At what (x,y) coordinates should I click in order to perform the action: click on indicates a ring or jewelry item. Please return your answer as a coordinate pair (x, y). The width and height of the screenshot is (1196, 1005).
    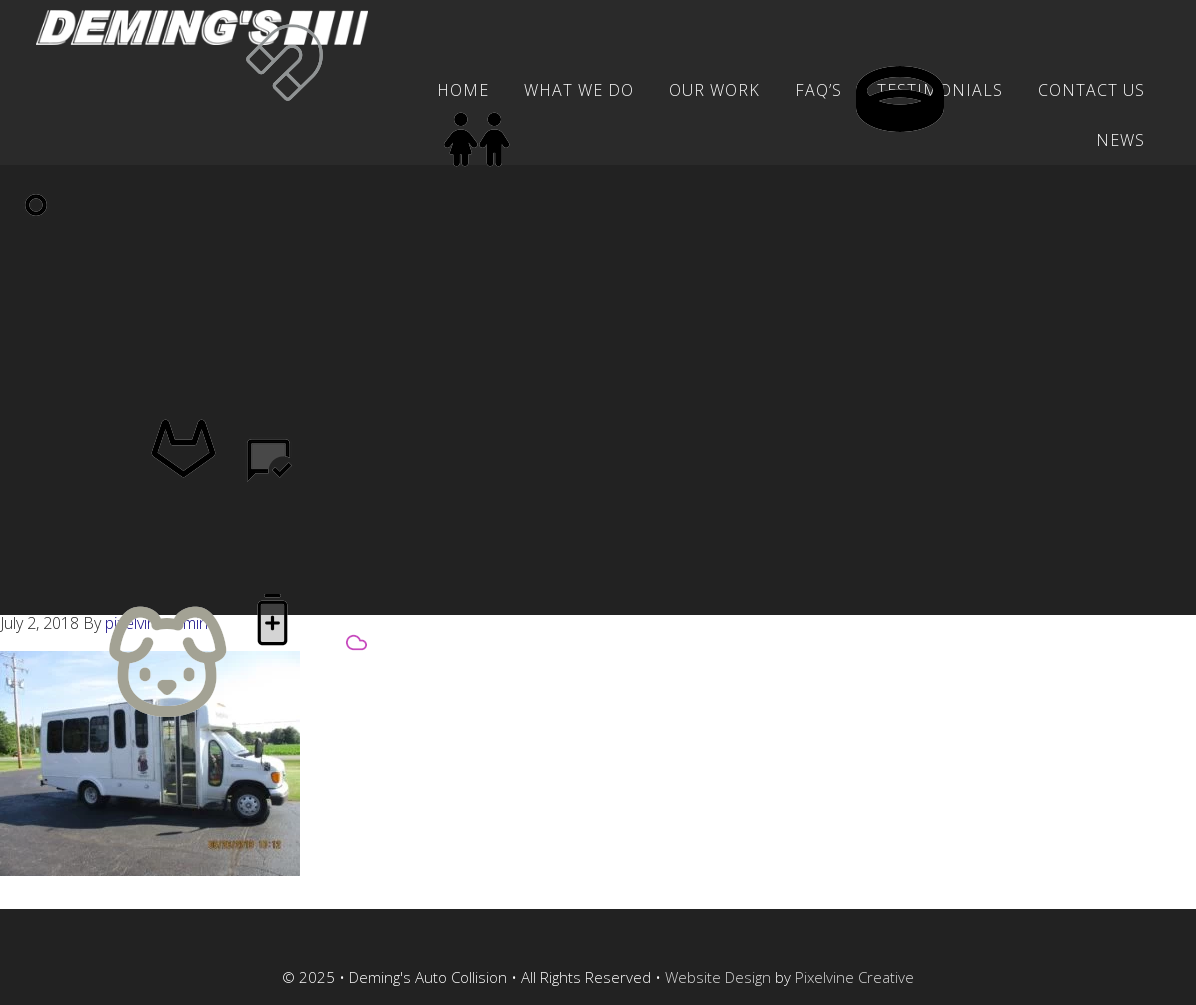
    Looking at the image, I should click on (900, 99).